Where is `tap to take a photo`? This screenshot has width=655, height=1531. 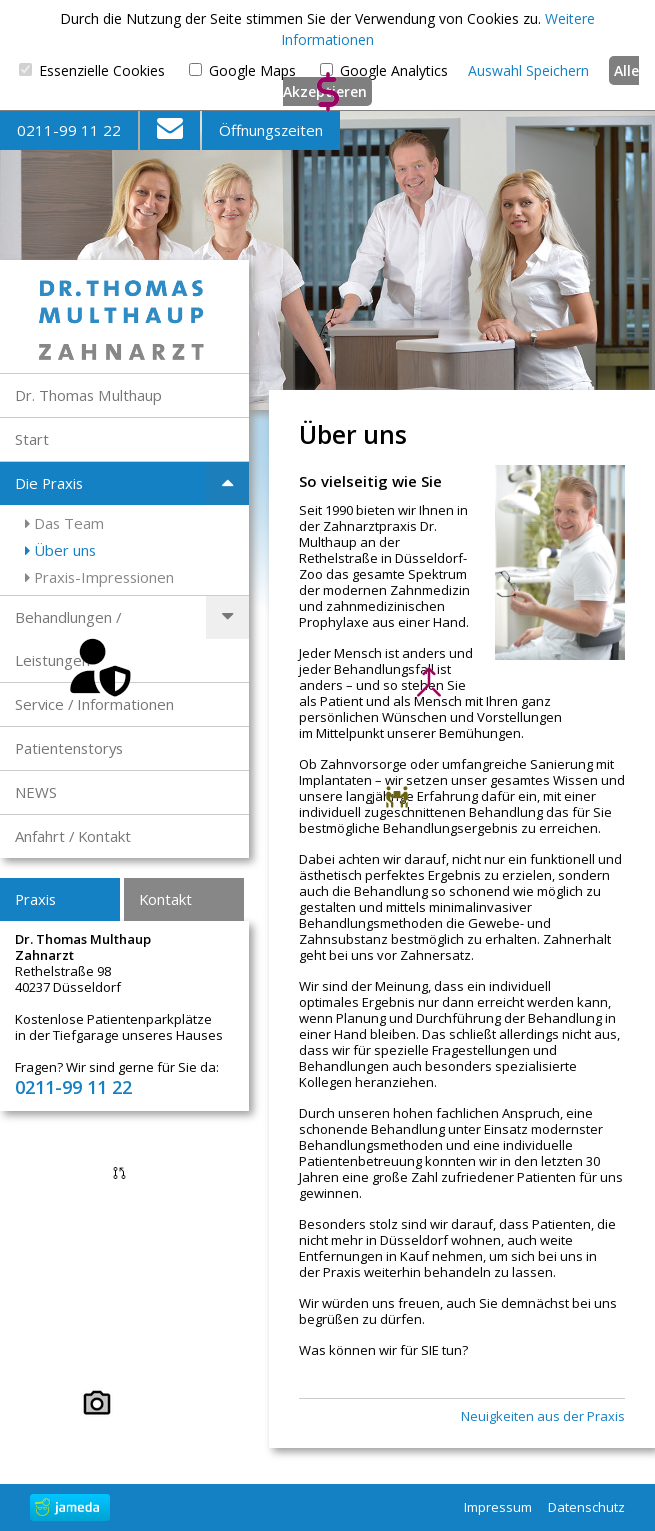
tap to take a photo is located at coordinates (97, 1404).